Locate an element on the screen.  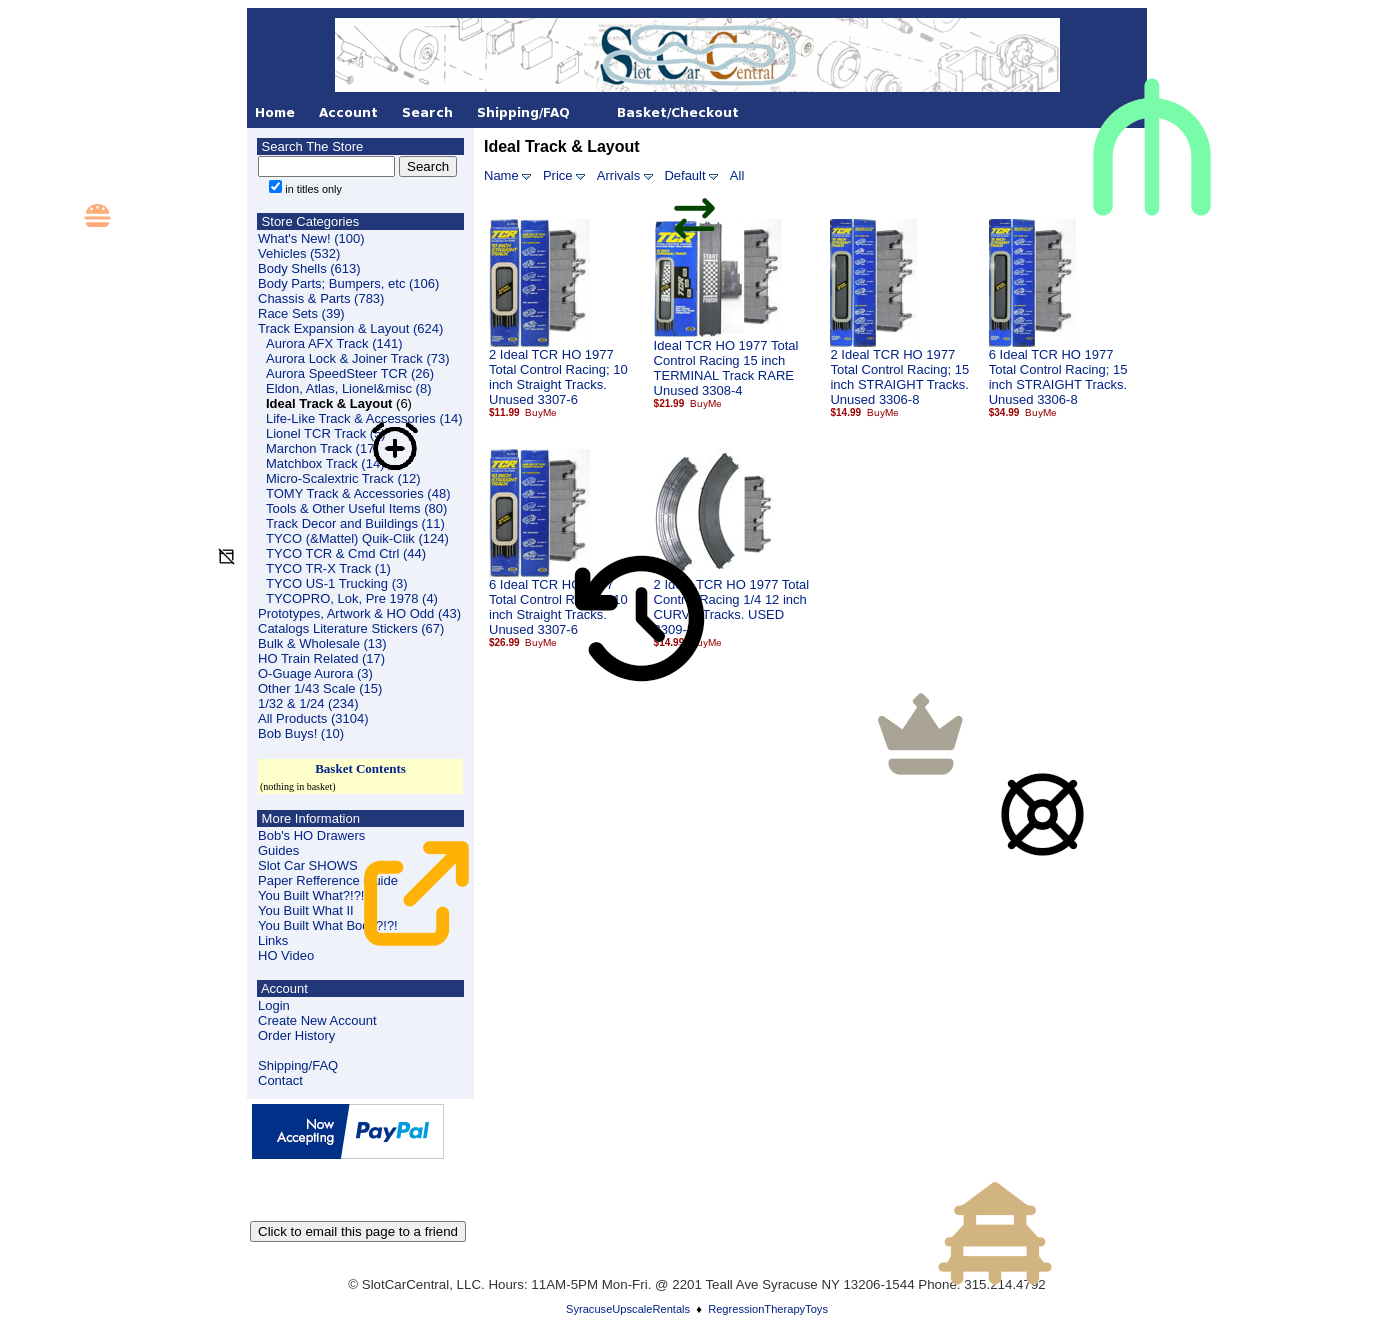
swap or exchange items is located at coordinates (694, 218).